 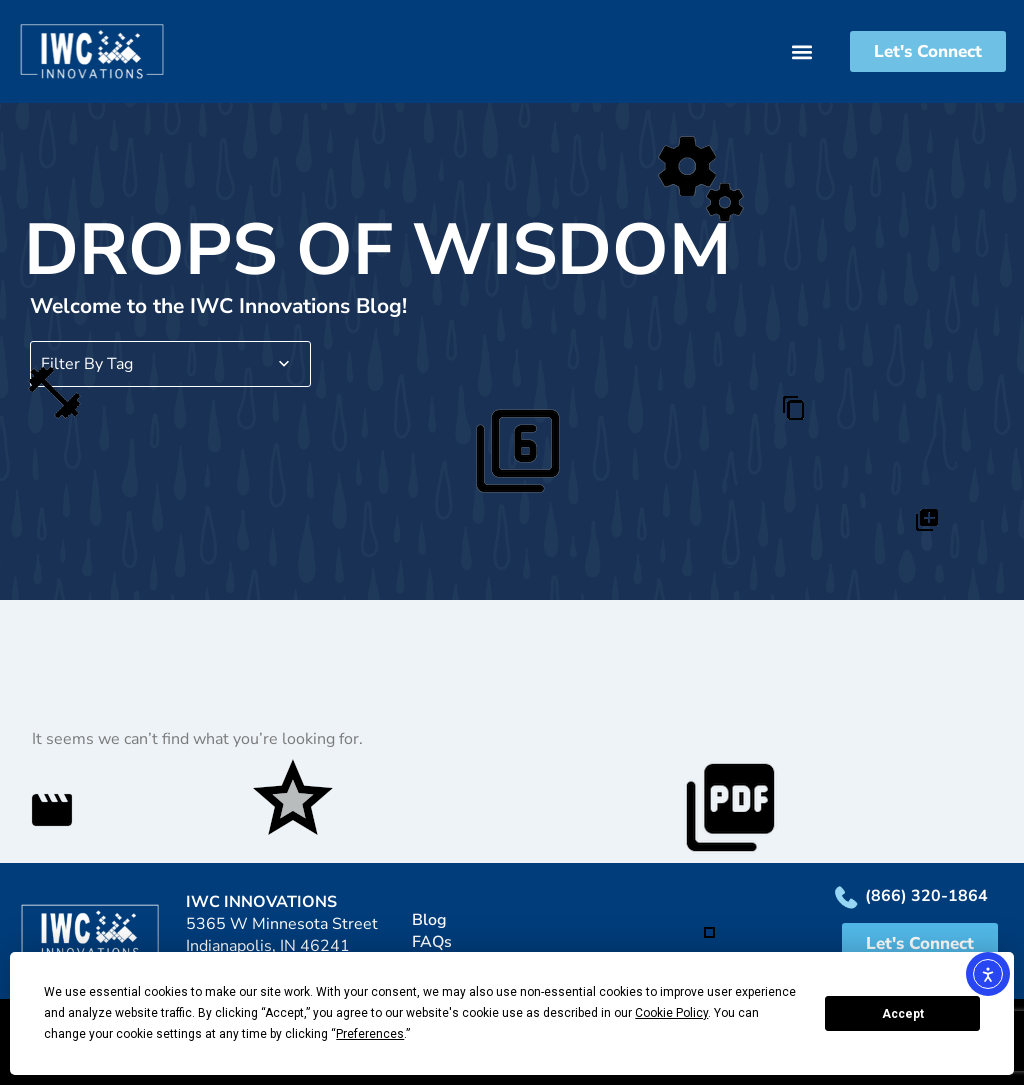 What do you see at coordinates (293, 799) in the screenshot?
I see `add to favorites` at bounding box center [293, 799].